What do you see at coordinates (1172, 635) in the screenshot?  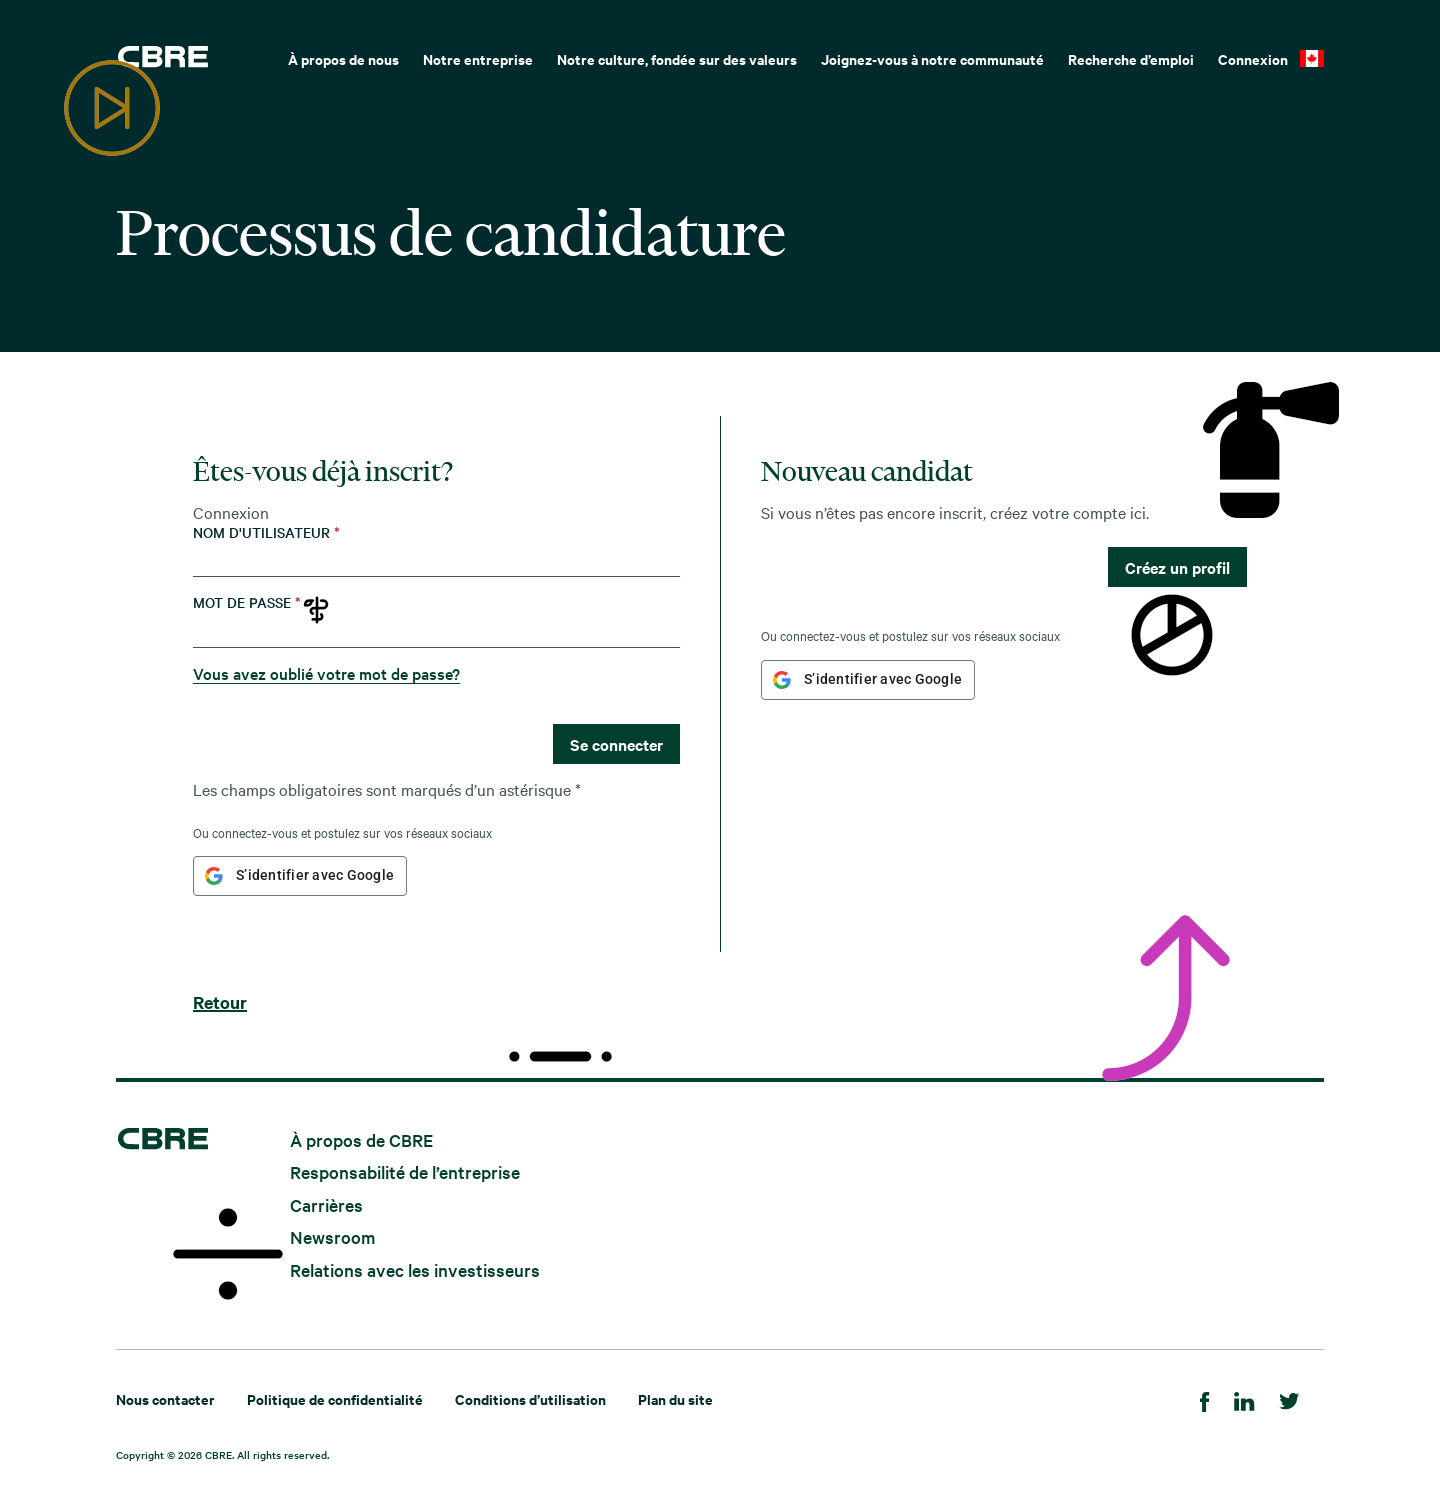 I see `view analytics or statistics breakdown` at bounding box center [1172, 635].